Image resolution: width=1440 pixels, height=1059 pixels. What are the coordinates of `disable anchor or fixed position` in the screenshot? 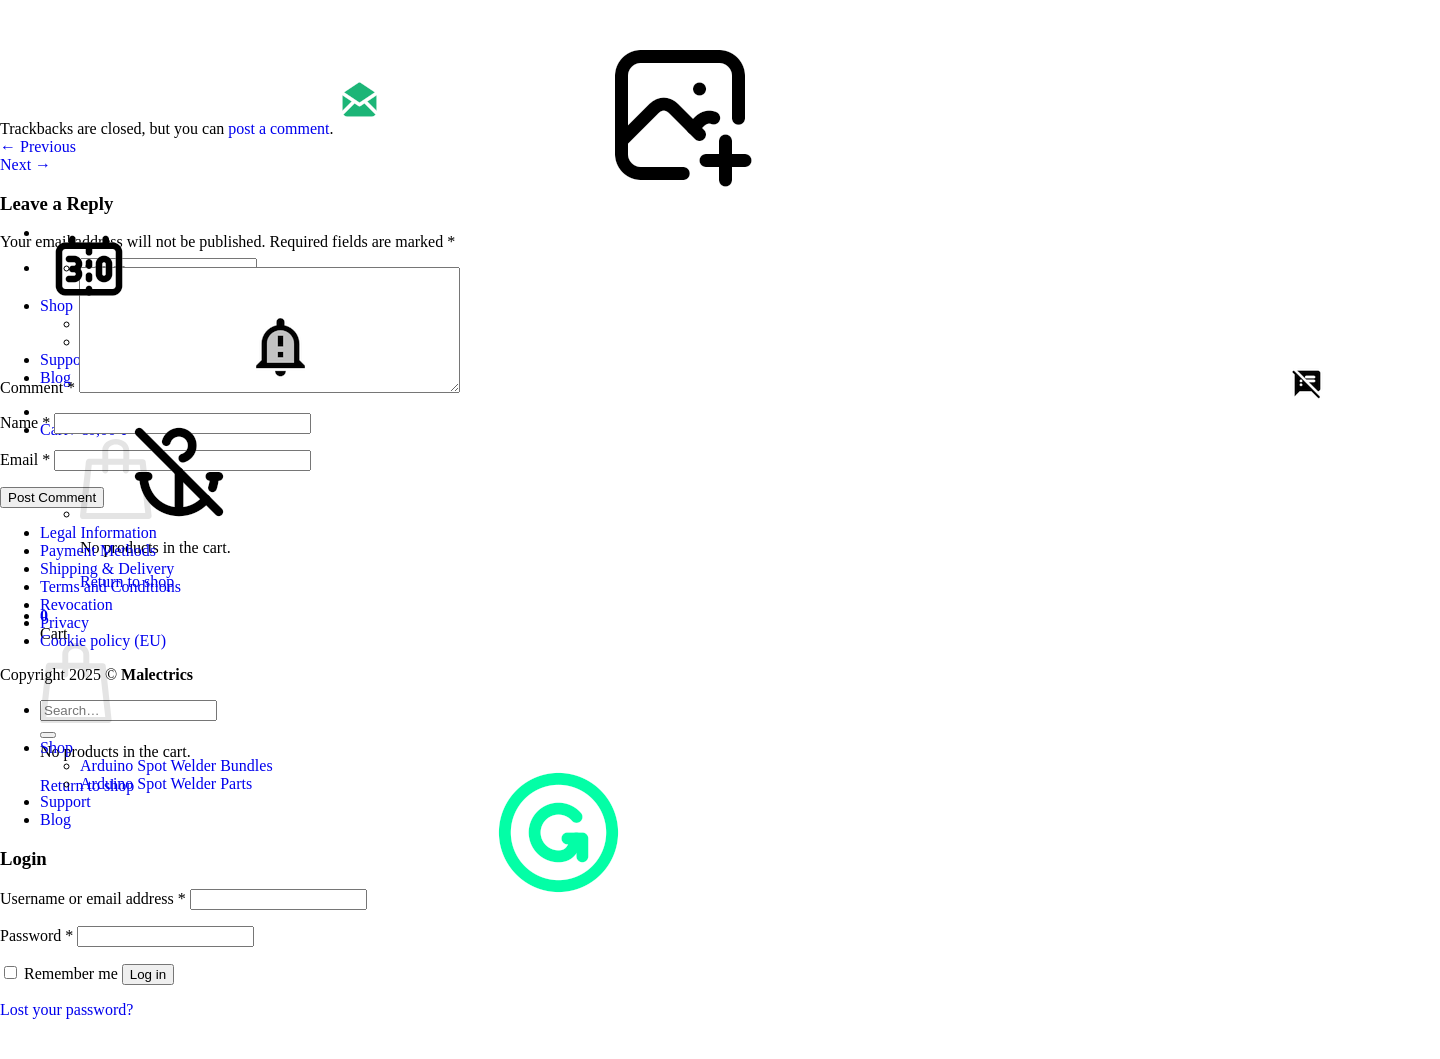 It's located at (179, 472).